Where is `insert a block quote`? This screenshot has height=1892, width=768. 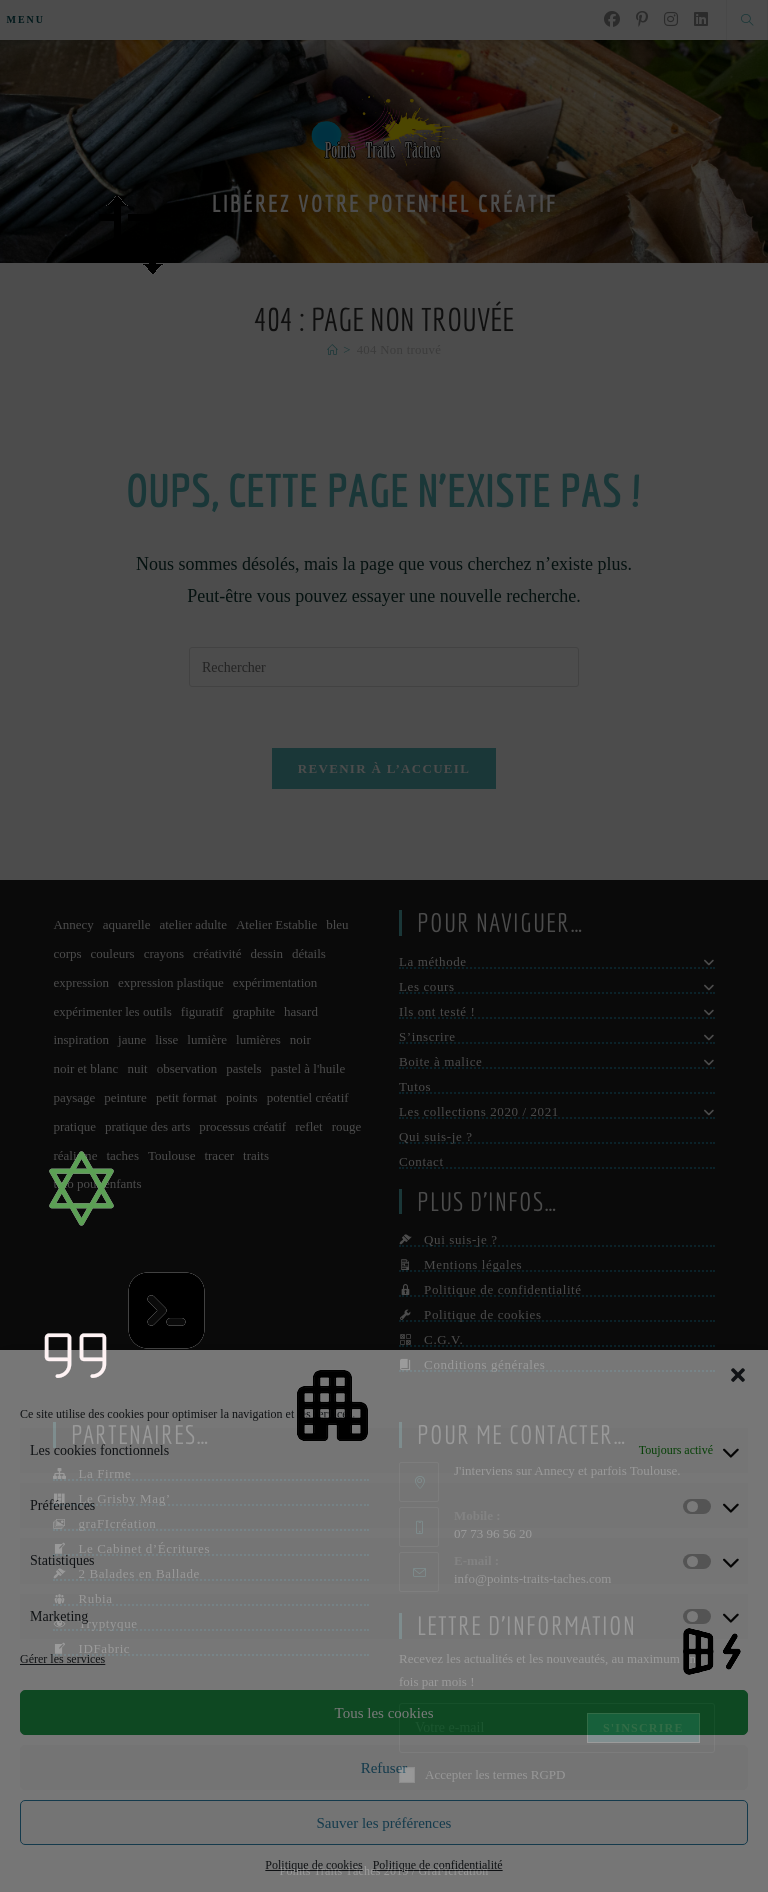 insert a block quote is located at coordinates (75, 1354).